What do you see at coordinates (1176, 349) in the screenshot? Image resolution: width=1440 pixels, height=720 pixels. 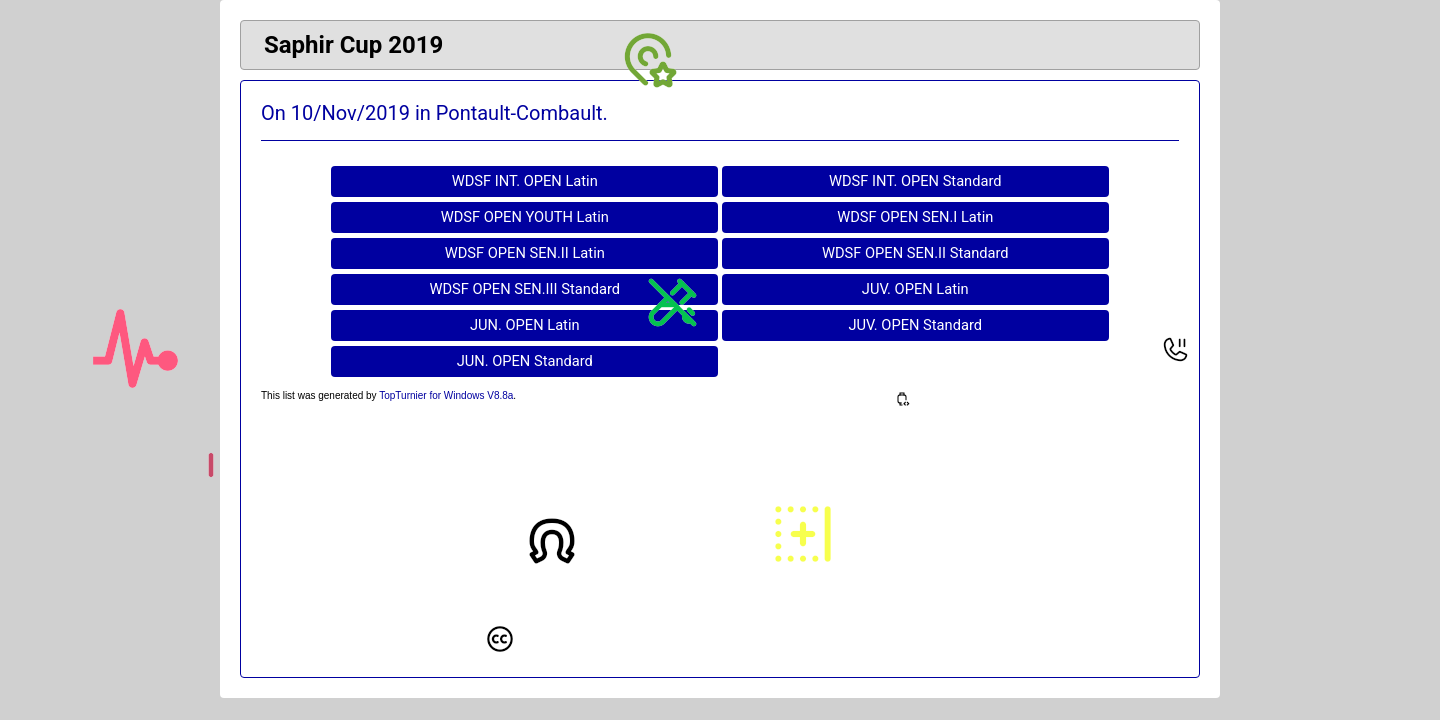 I see `put current call on hold` at bounding box center [1176, 349].